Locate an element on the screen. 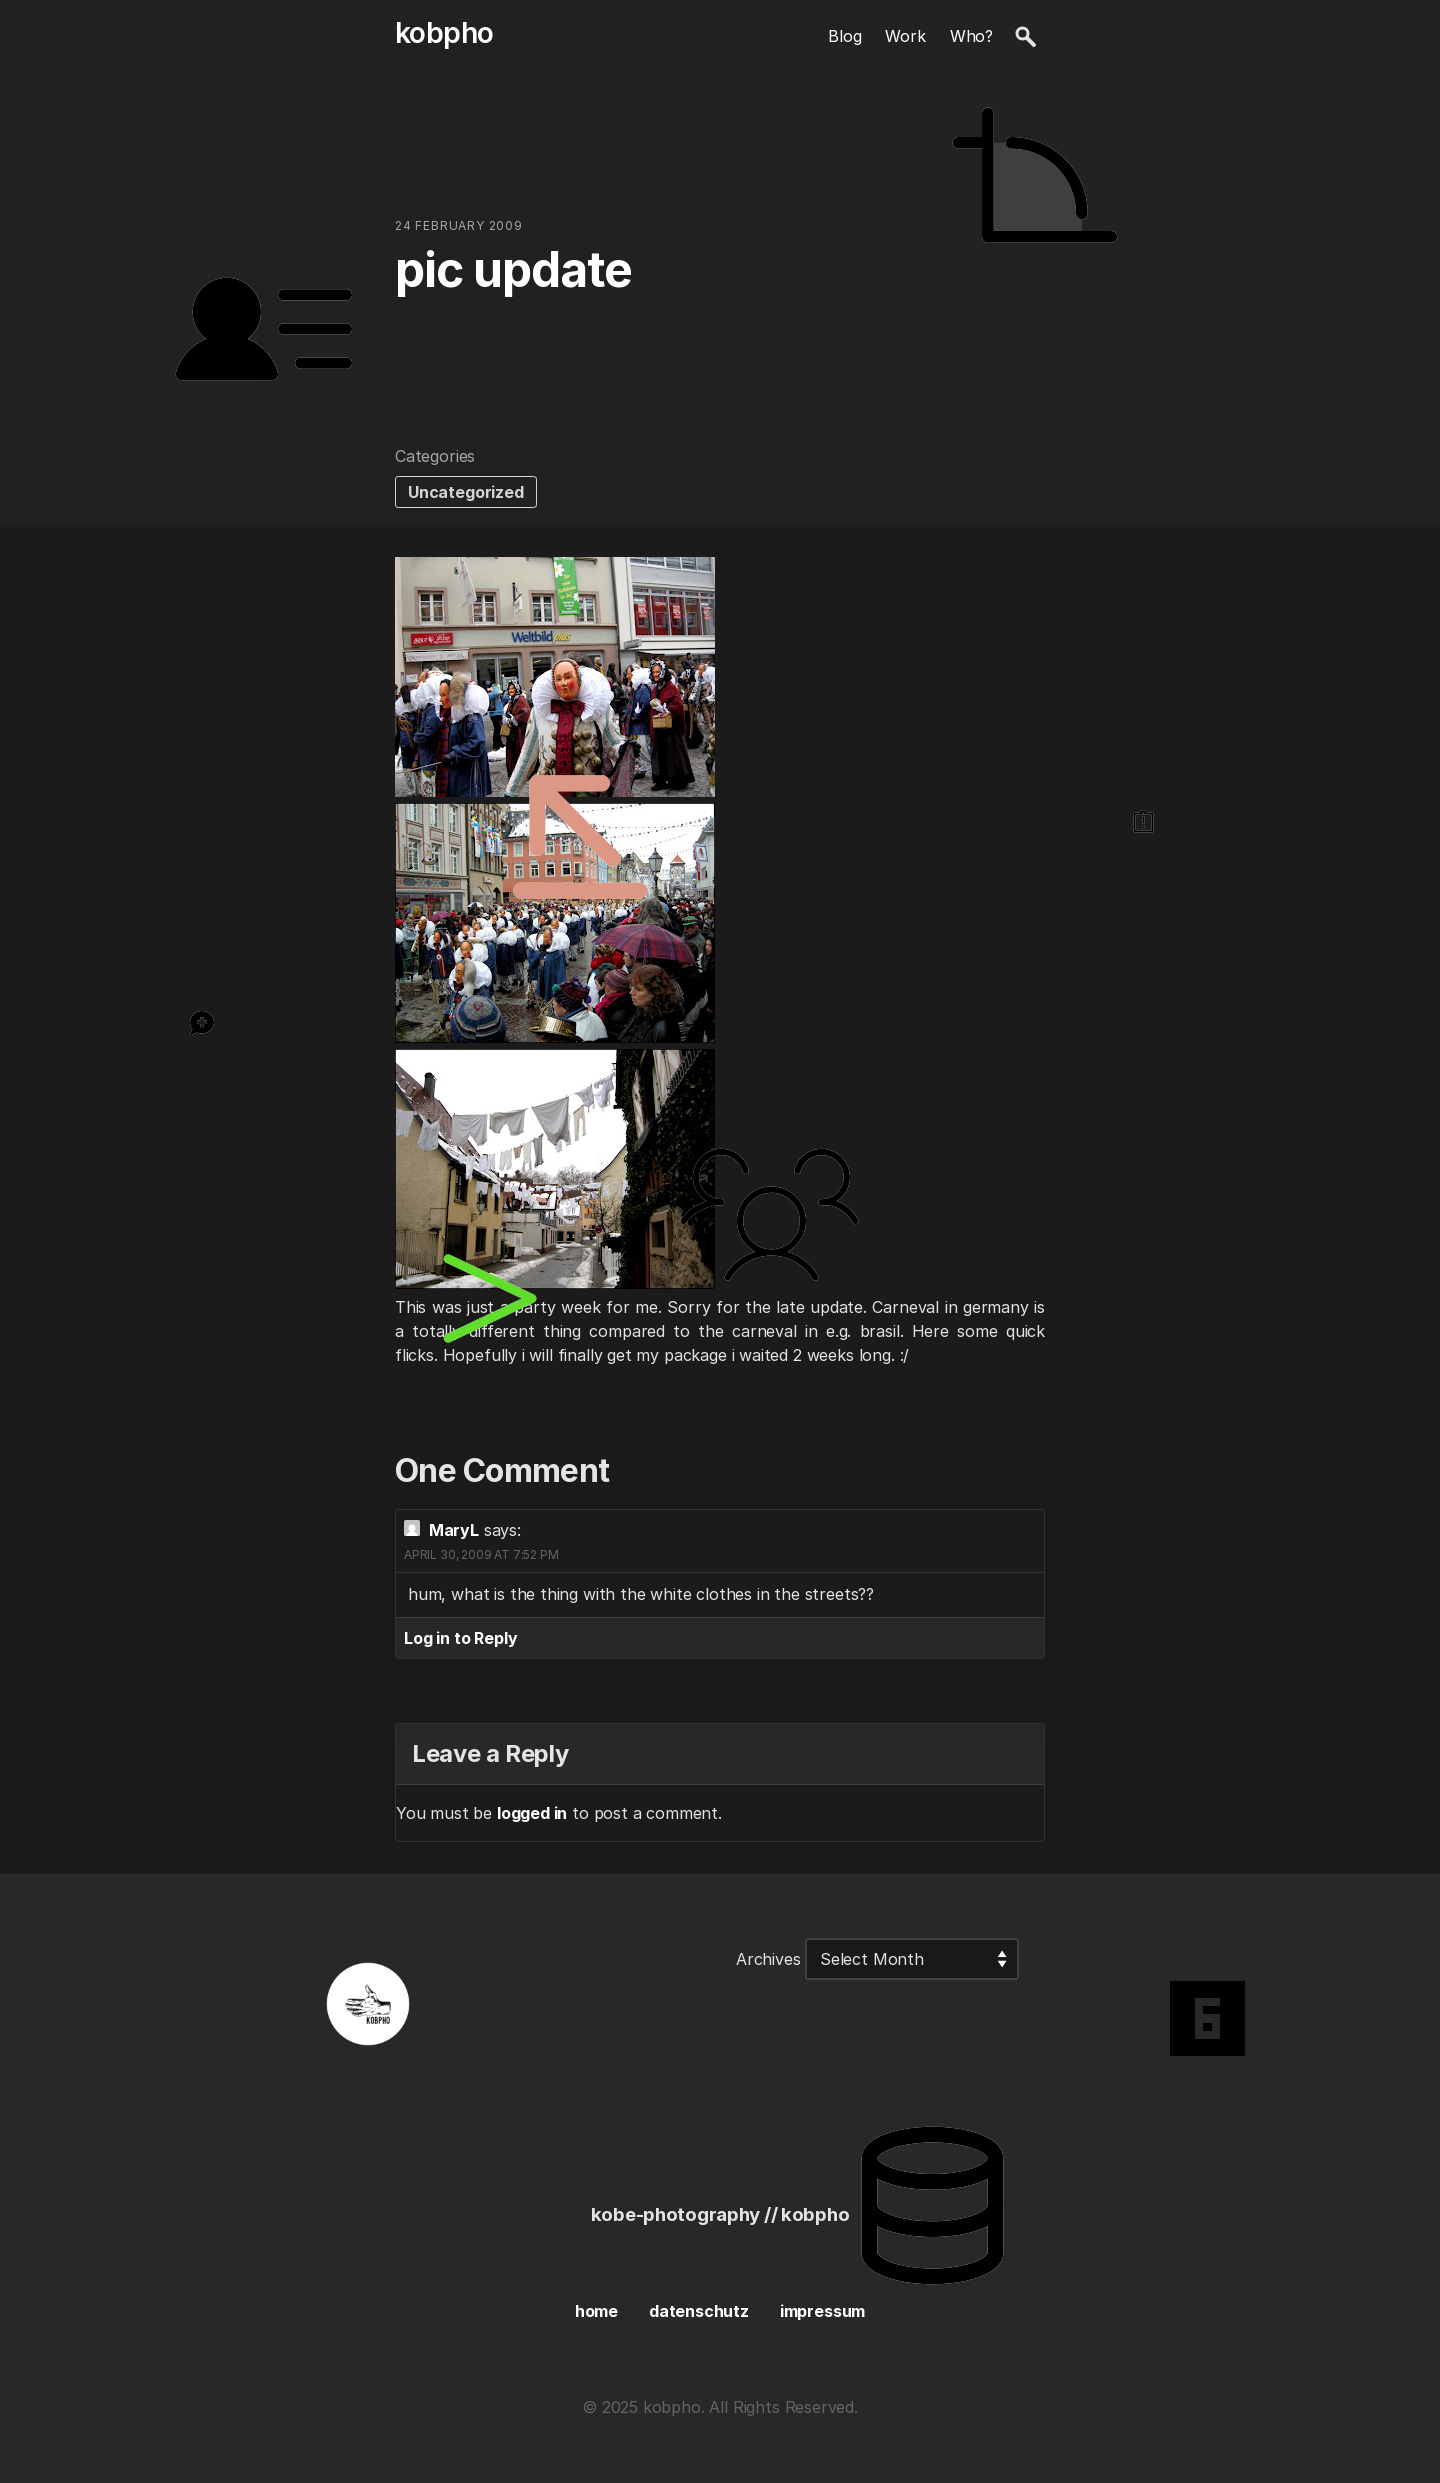  view overdue or late assignments is located at coordinates (1143, 822).